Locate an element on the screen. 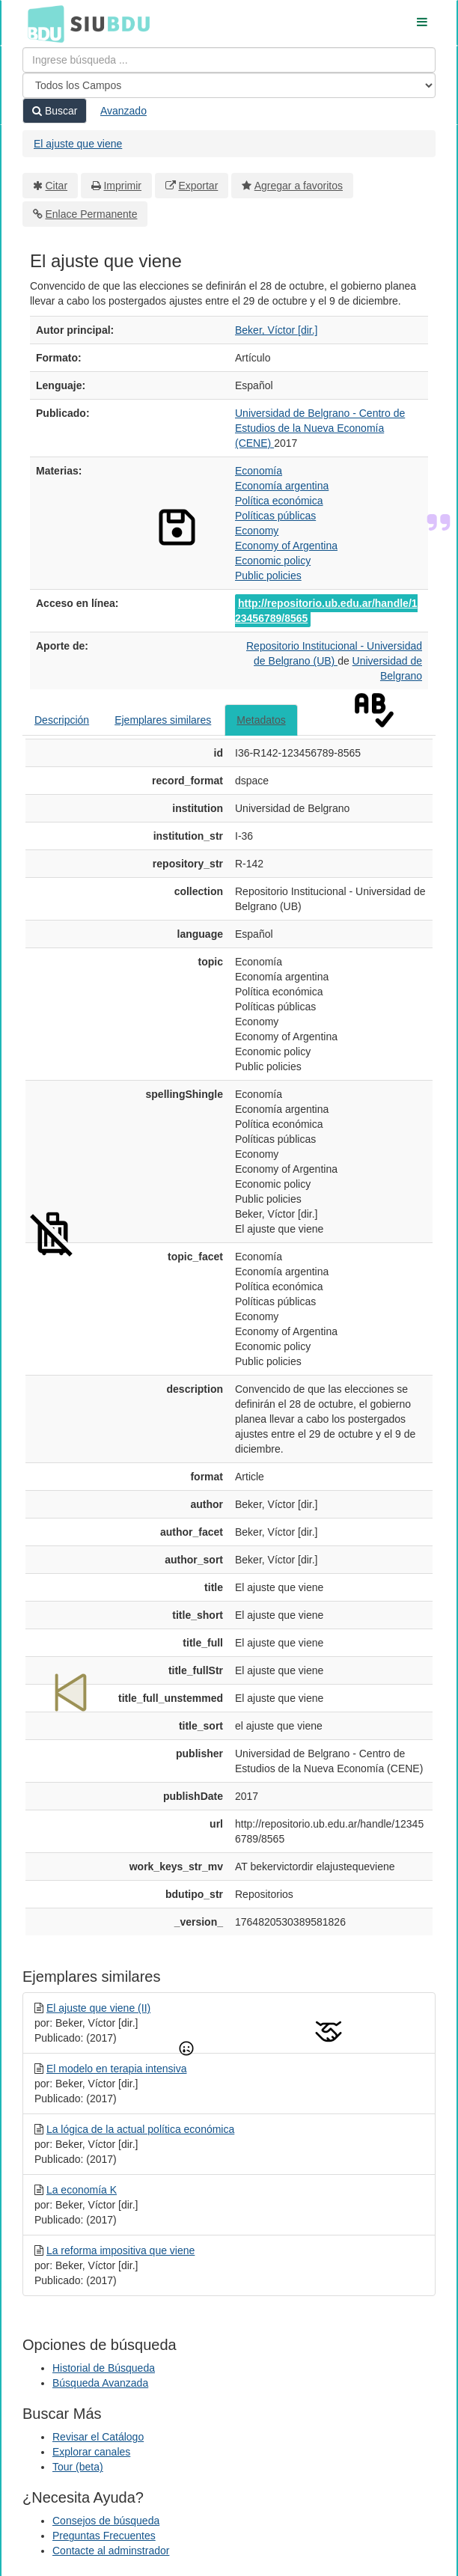 This screenshot has height=2576, width=458. skip to previous track is located at coordinates (70, 1692).